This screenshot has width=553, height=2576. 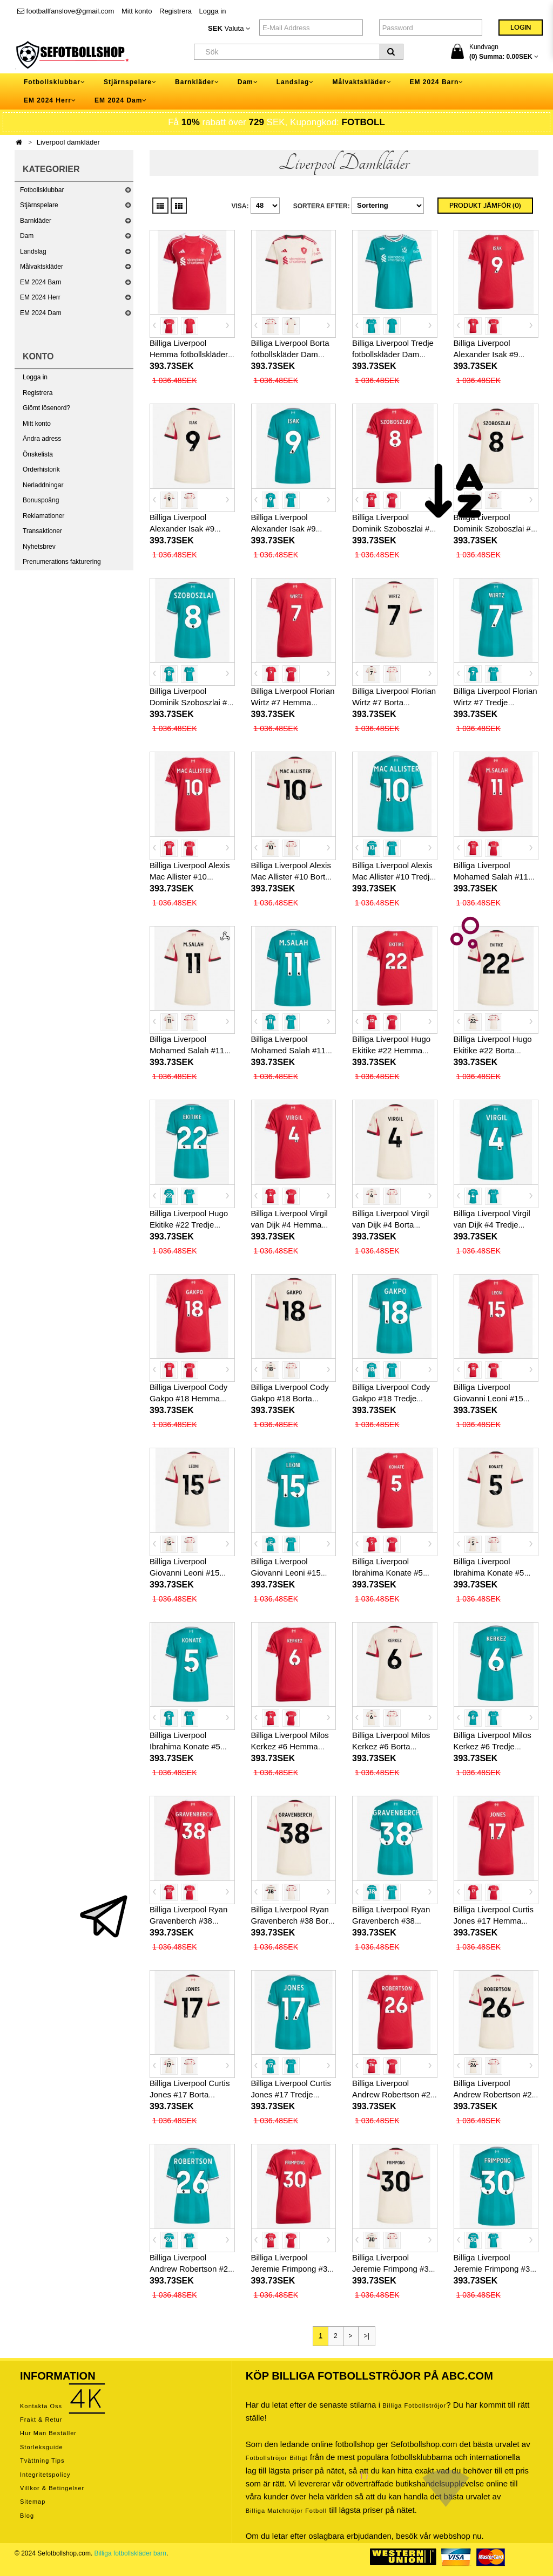 I want to click on configure webhook integrations, so click(x=225, y=936).